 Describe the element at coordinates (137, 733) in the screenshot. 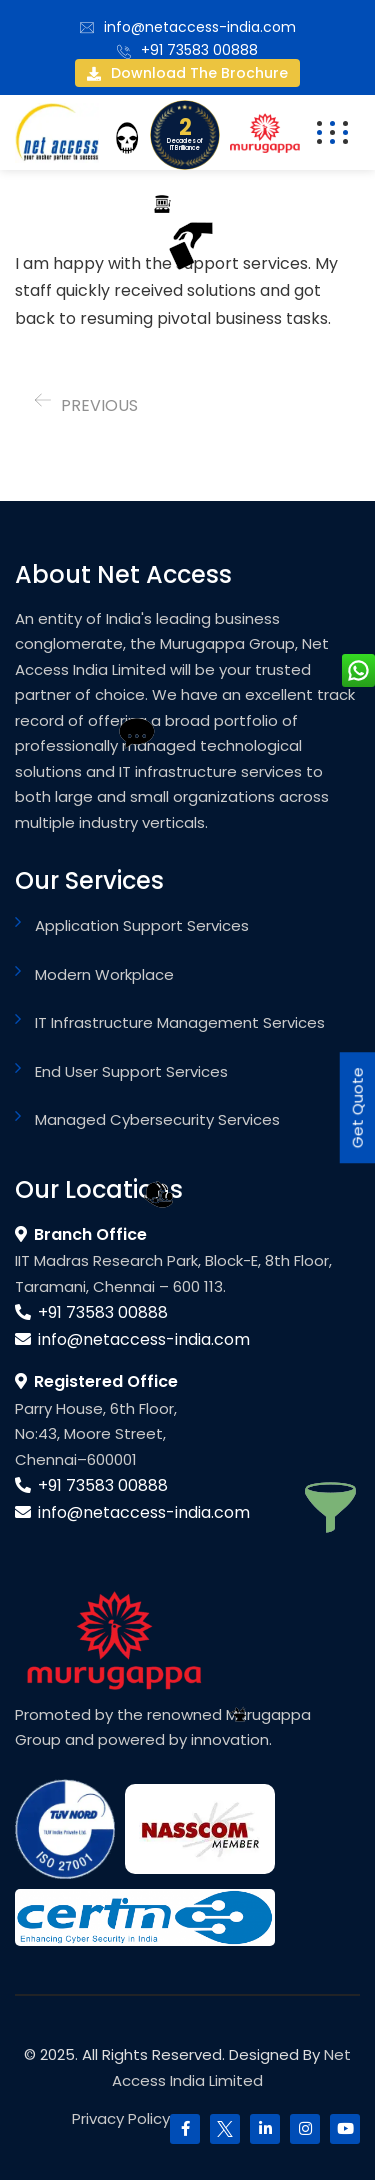

I see `compose a new message or chat` at that location.